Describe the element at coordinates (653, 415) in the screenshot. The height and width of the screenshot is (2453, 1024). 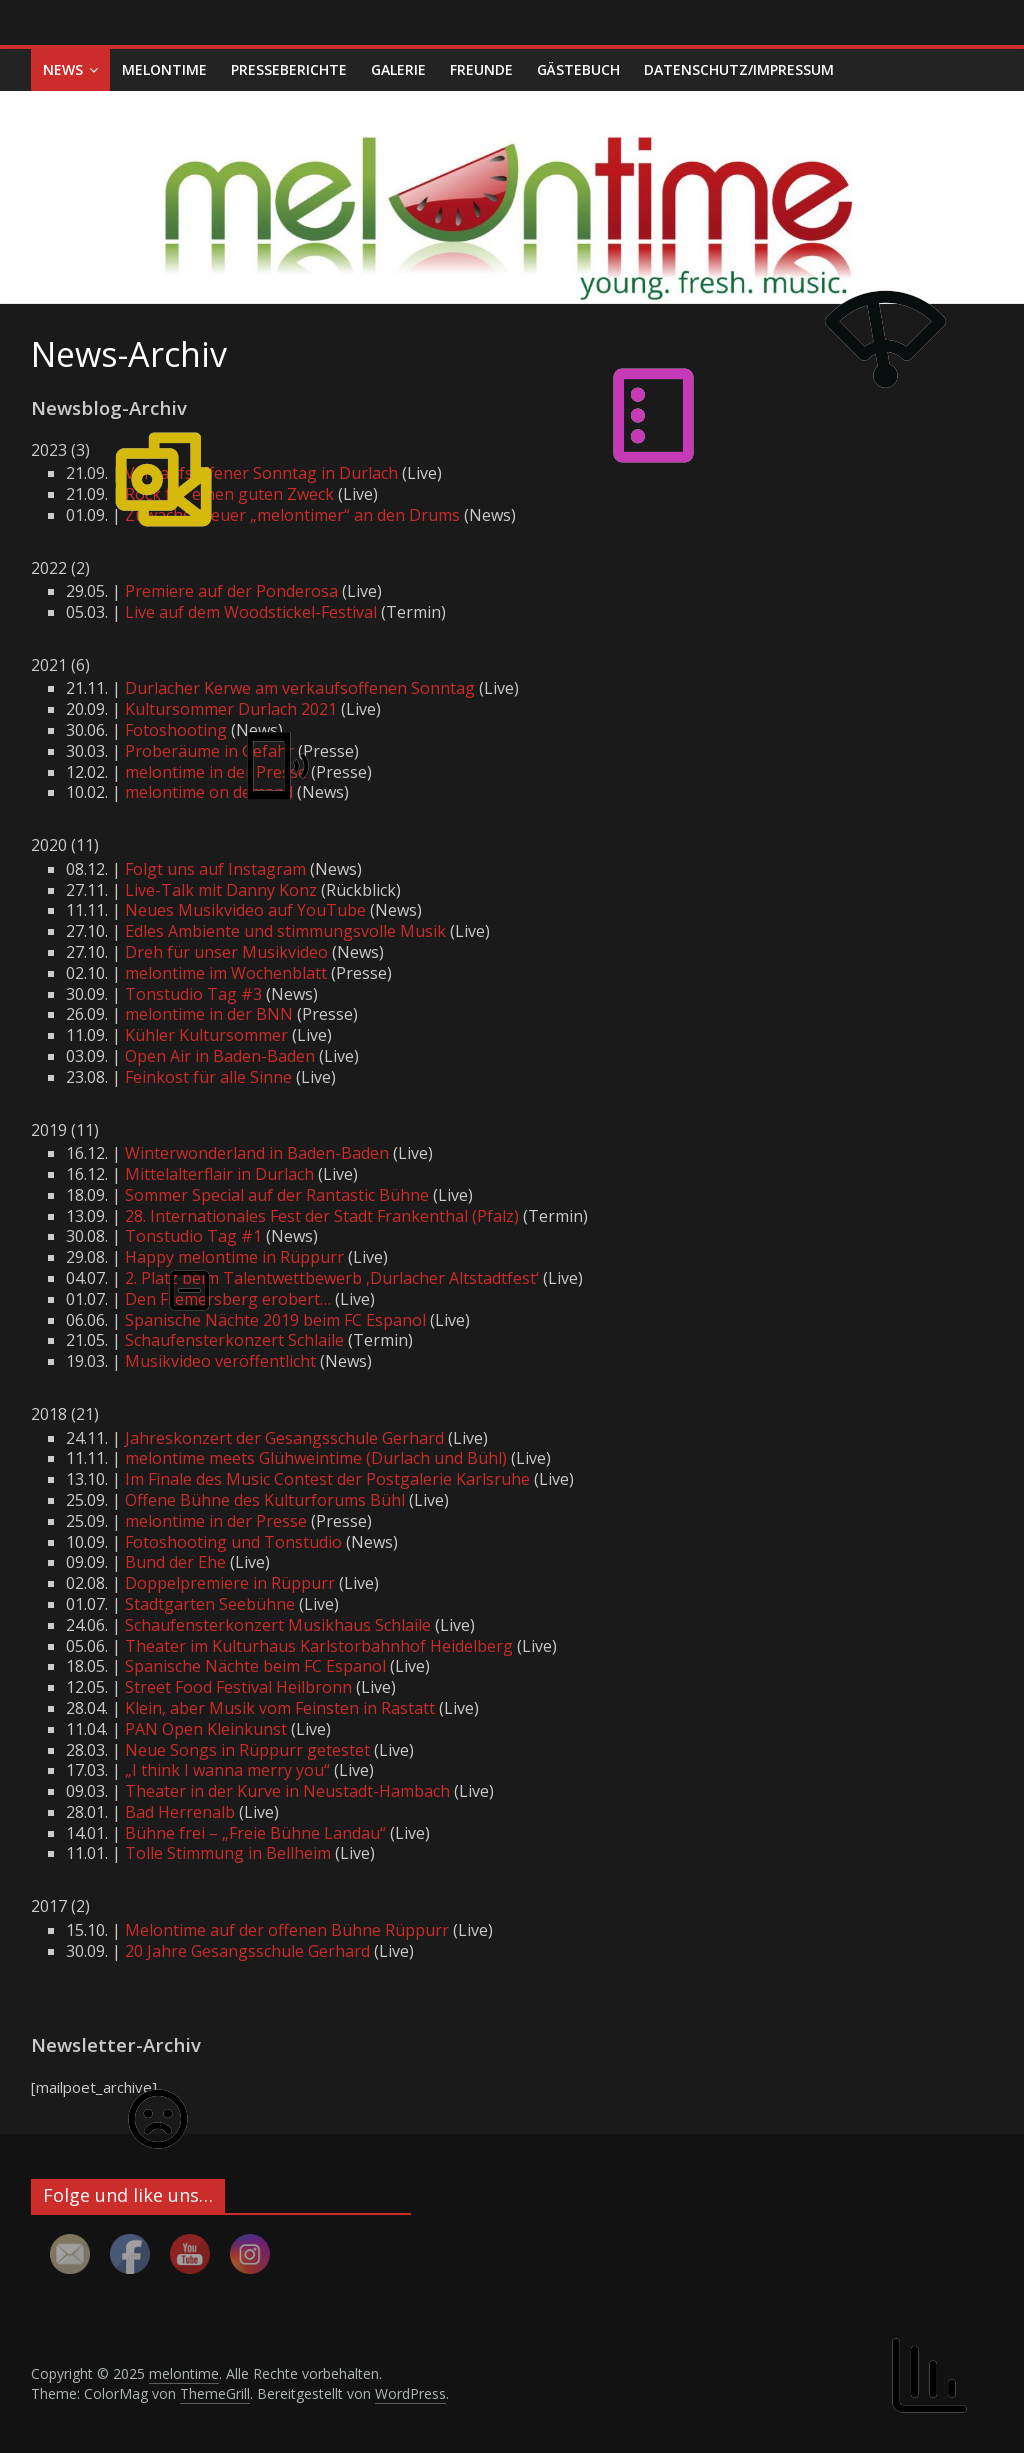
I see `view or open film script` at that location.